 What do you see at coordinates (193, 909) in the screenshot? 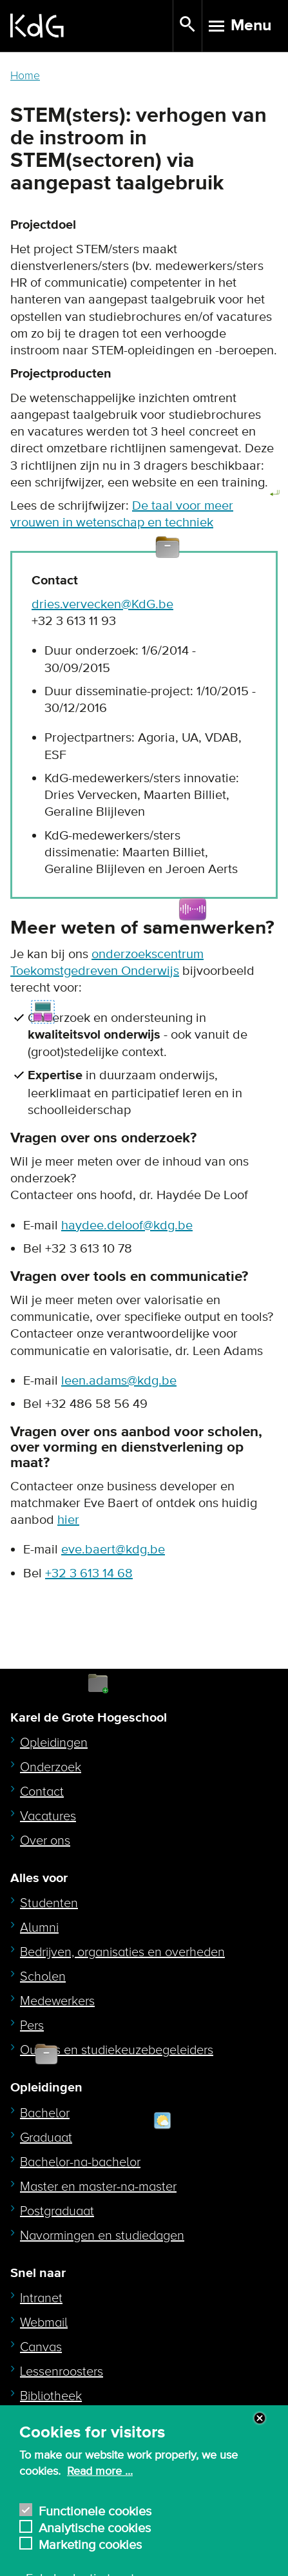
I see `open the audio recorder app` at bounding box center [193, 909].